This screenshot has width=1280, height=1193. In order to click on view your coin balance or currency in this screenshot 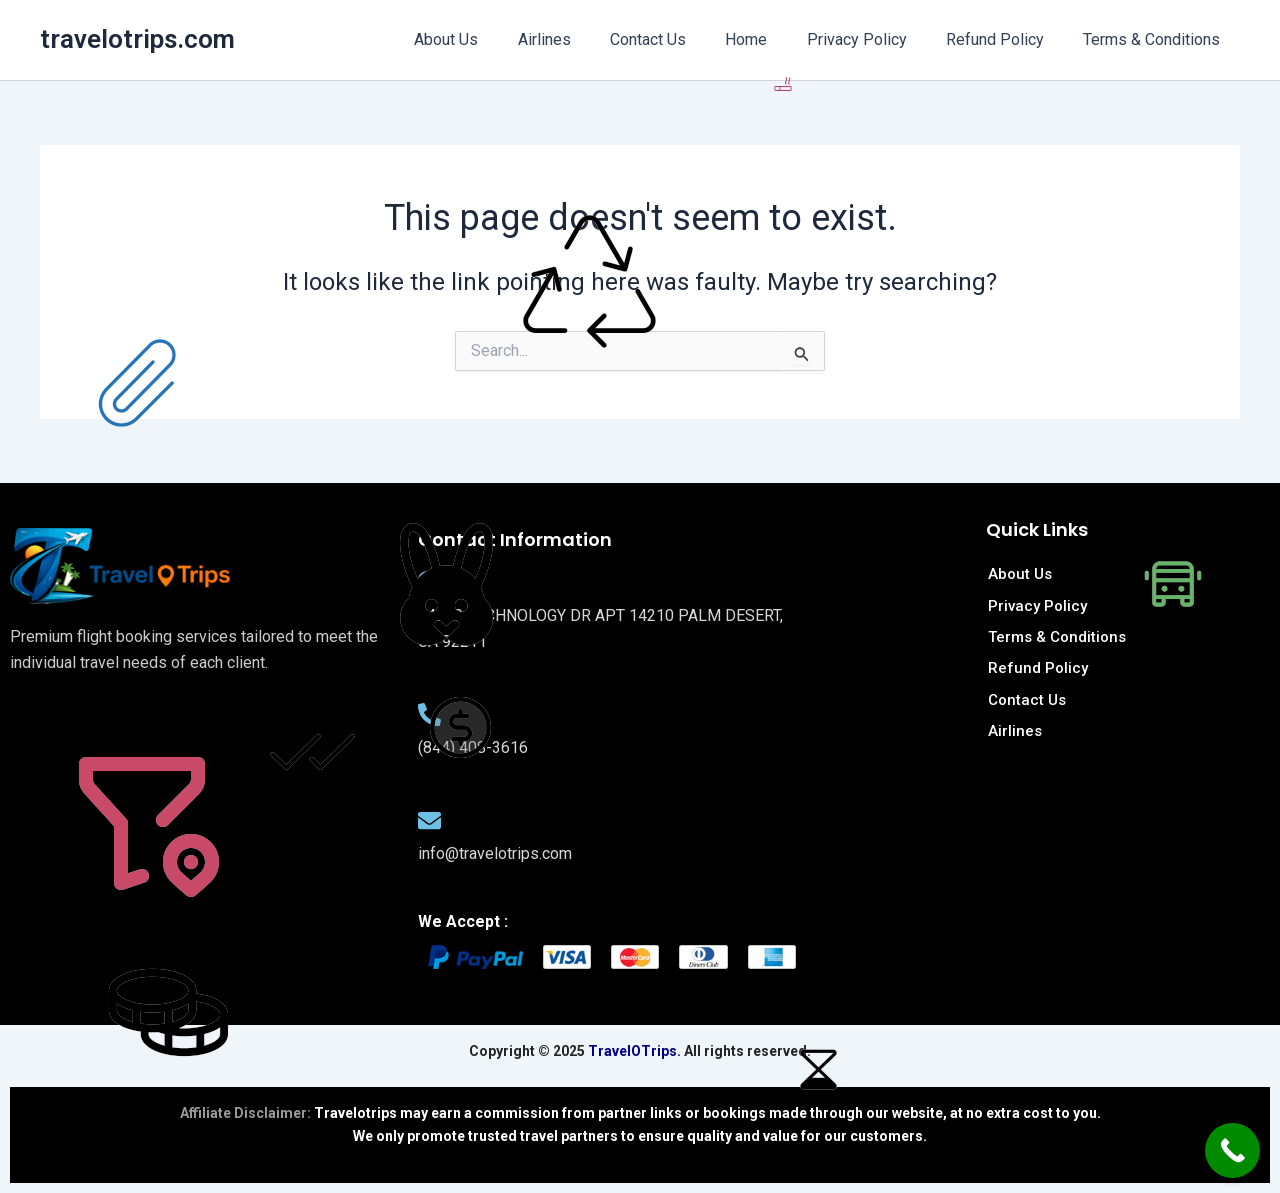, I will do `click(168, 1012)`.